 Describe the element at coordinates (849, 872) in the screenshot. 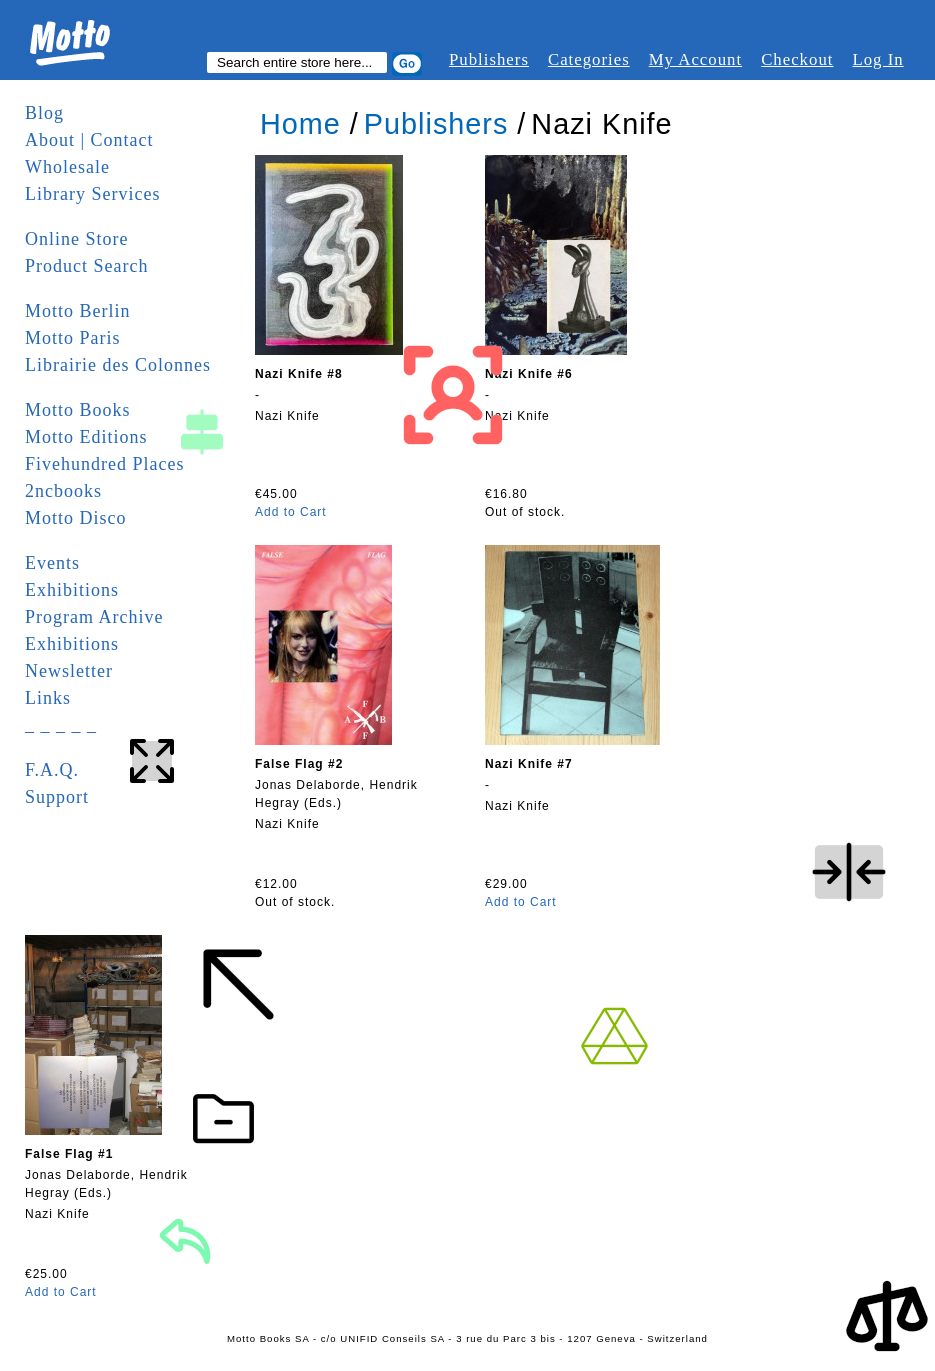

I see `collapse or minimize a panel horizontally` at that location.